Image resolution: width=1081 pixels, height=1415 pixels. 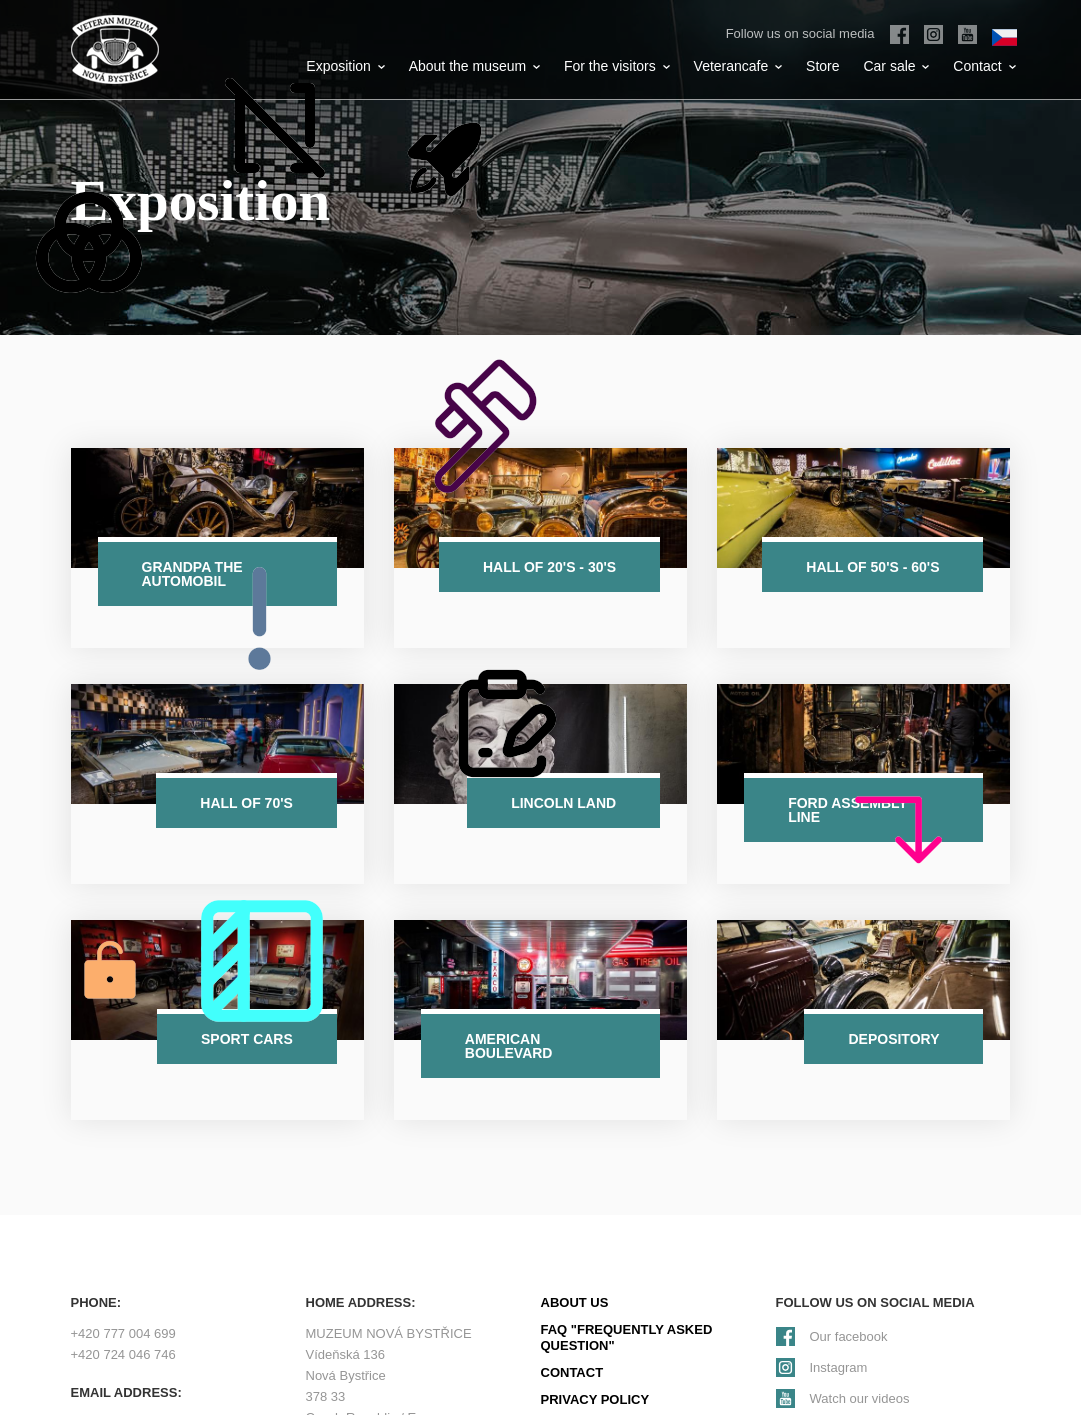 What do you see at coordinates (446, 158) in the screenshot?
I see `launch or deploy a project` at bounding box center [446, 158].